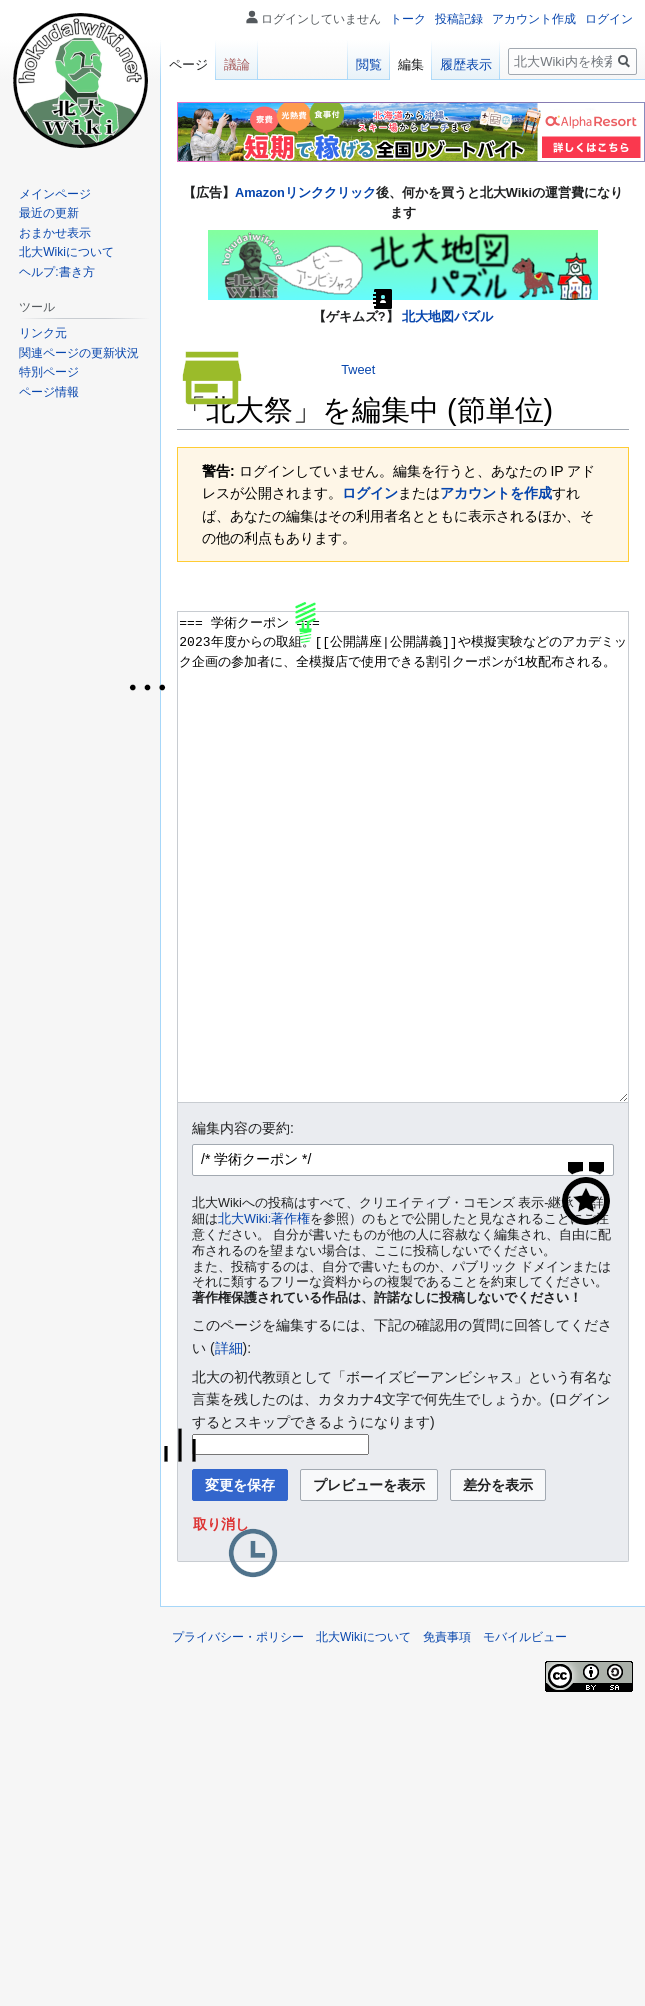 This screenshot has height=2006, width=645. What do you see at coordinates (147, 687) in the screenshot?
I see `access more options or actions` at bounding box center [147, 687].